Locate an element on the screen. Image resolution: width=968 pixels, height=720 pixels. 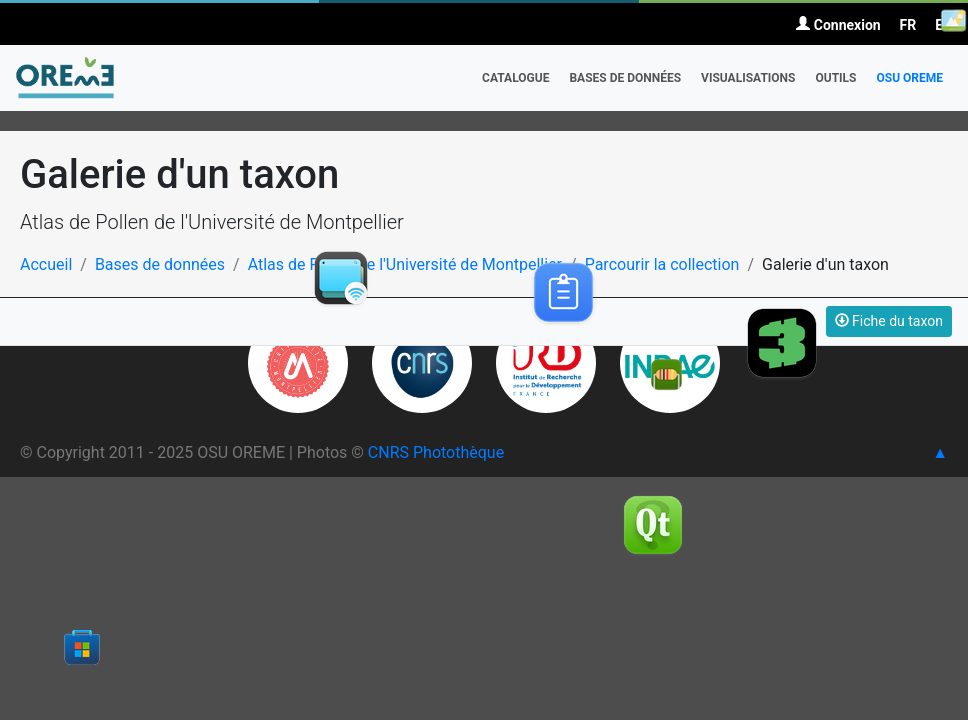
open photo manager application is located at coordinates (953, 20).